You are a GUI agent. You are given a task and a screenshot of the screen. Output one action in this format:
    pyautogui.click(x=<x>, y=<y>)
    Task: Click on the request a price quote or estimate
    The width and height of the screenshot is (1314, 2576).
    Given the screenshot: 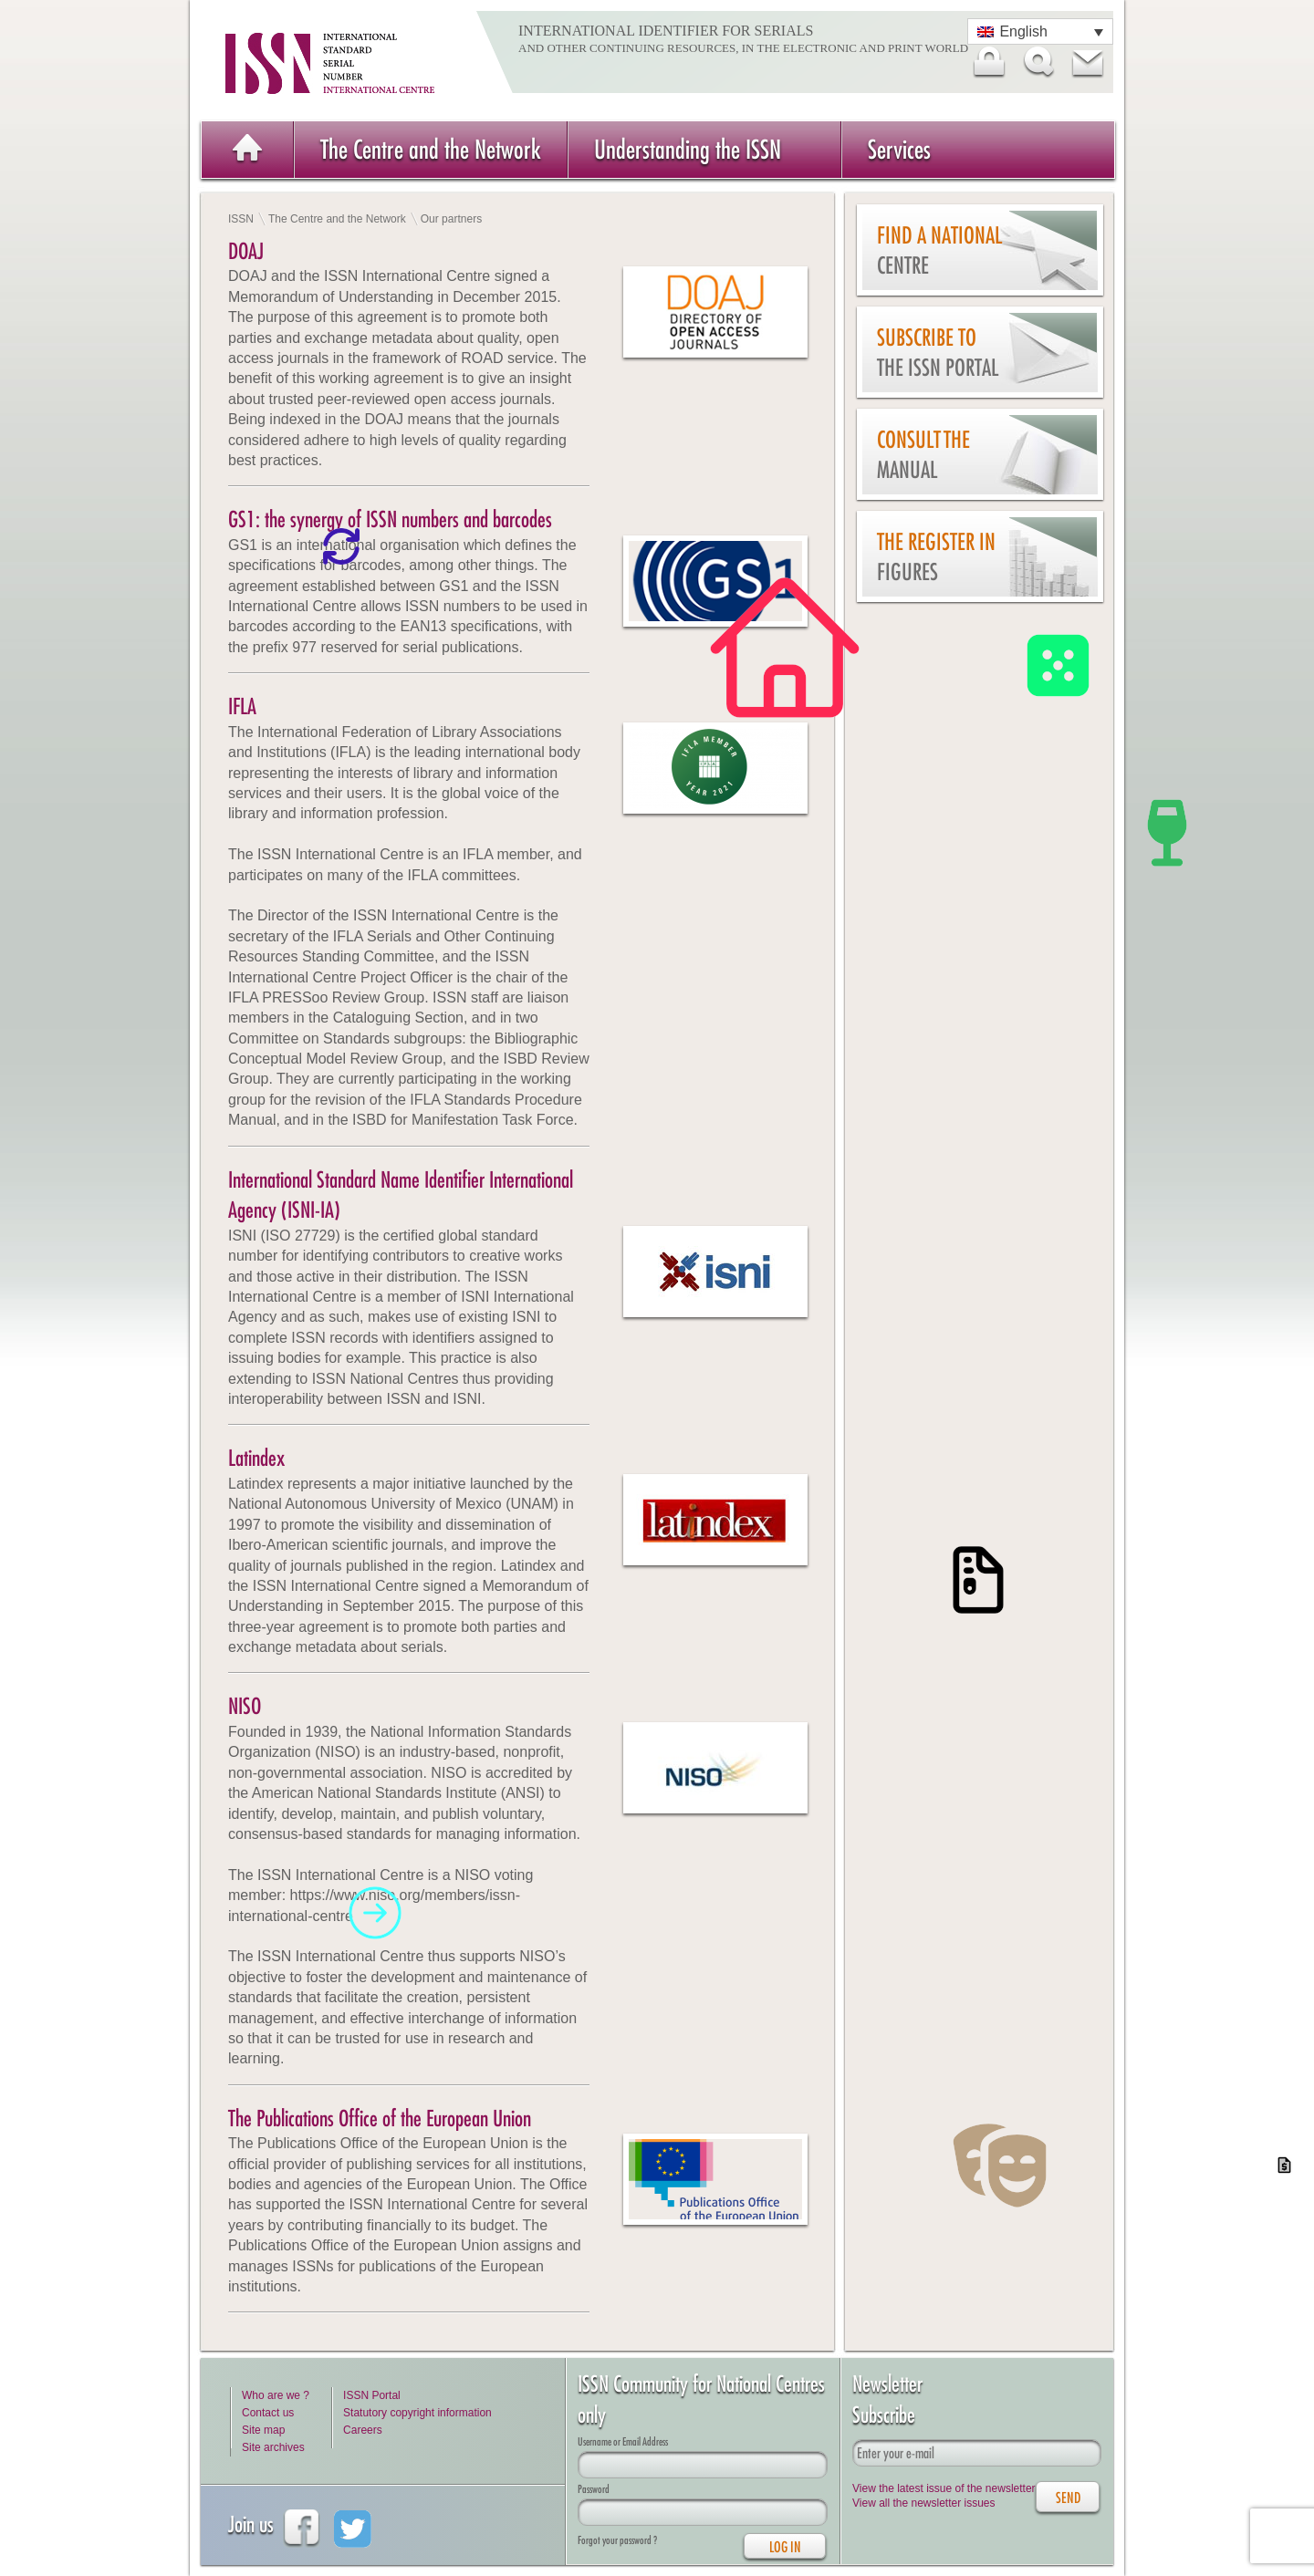 What is the action you would take?
    pyautogui.click(x=1284, y=2165)
    